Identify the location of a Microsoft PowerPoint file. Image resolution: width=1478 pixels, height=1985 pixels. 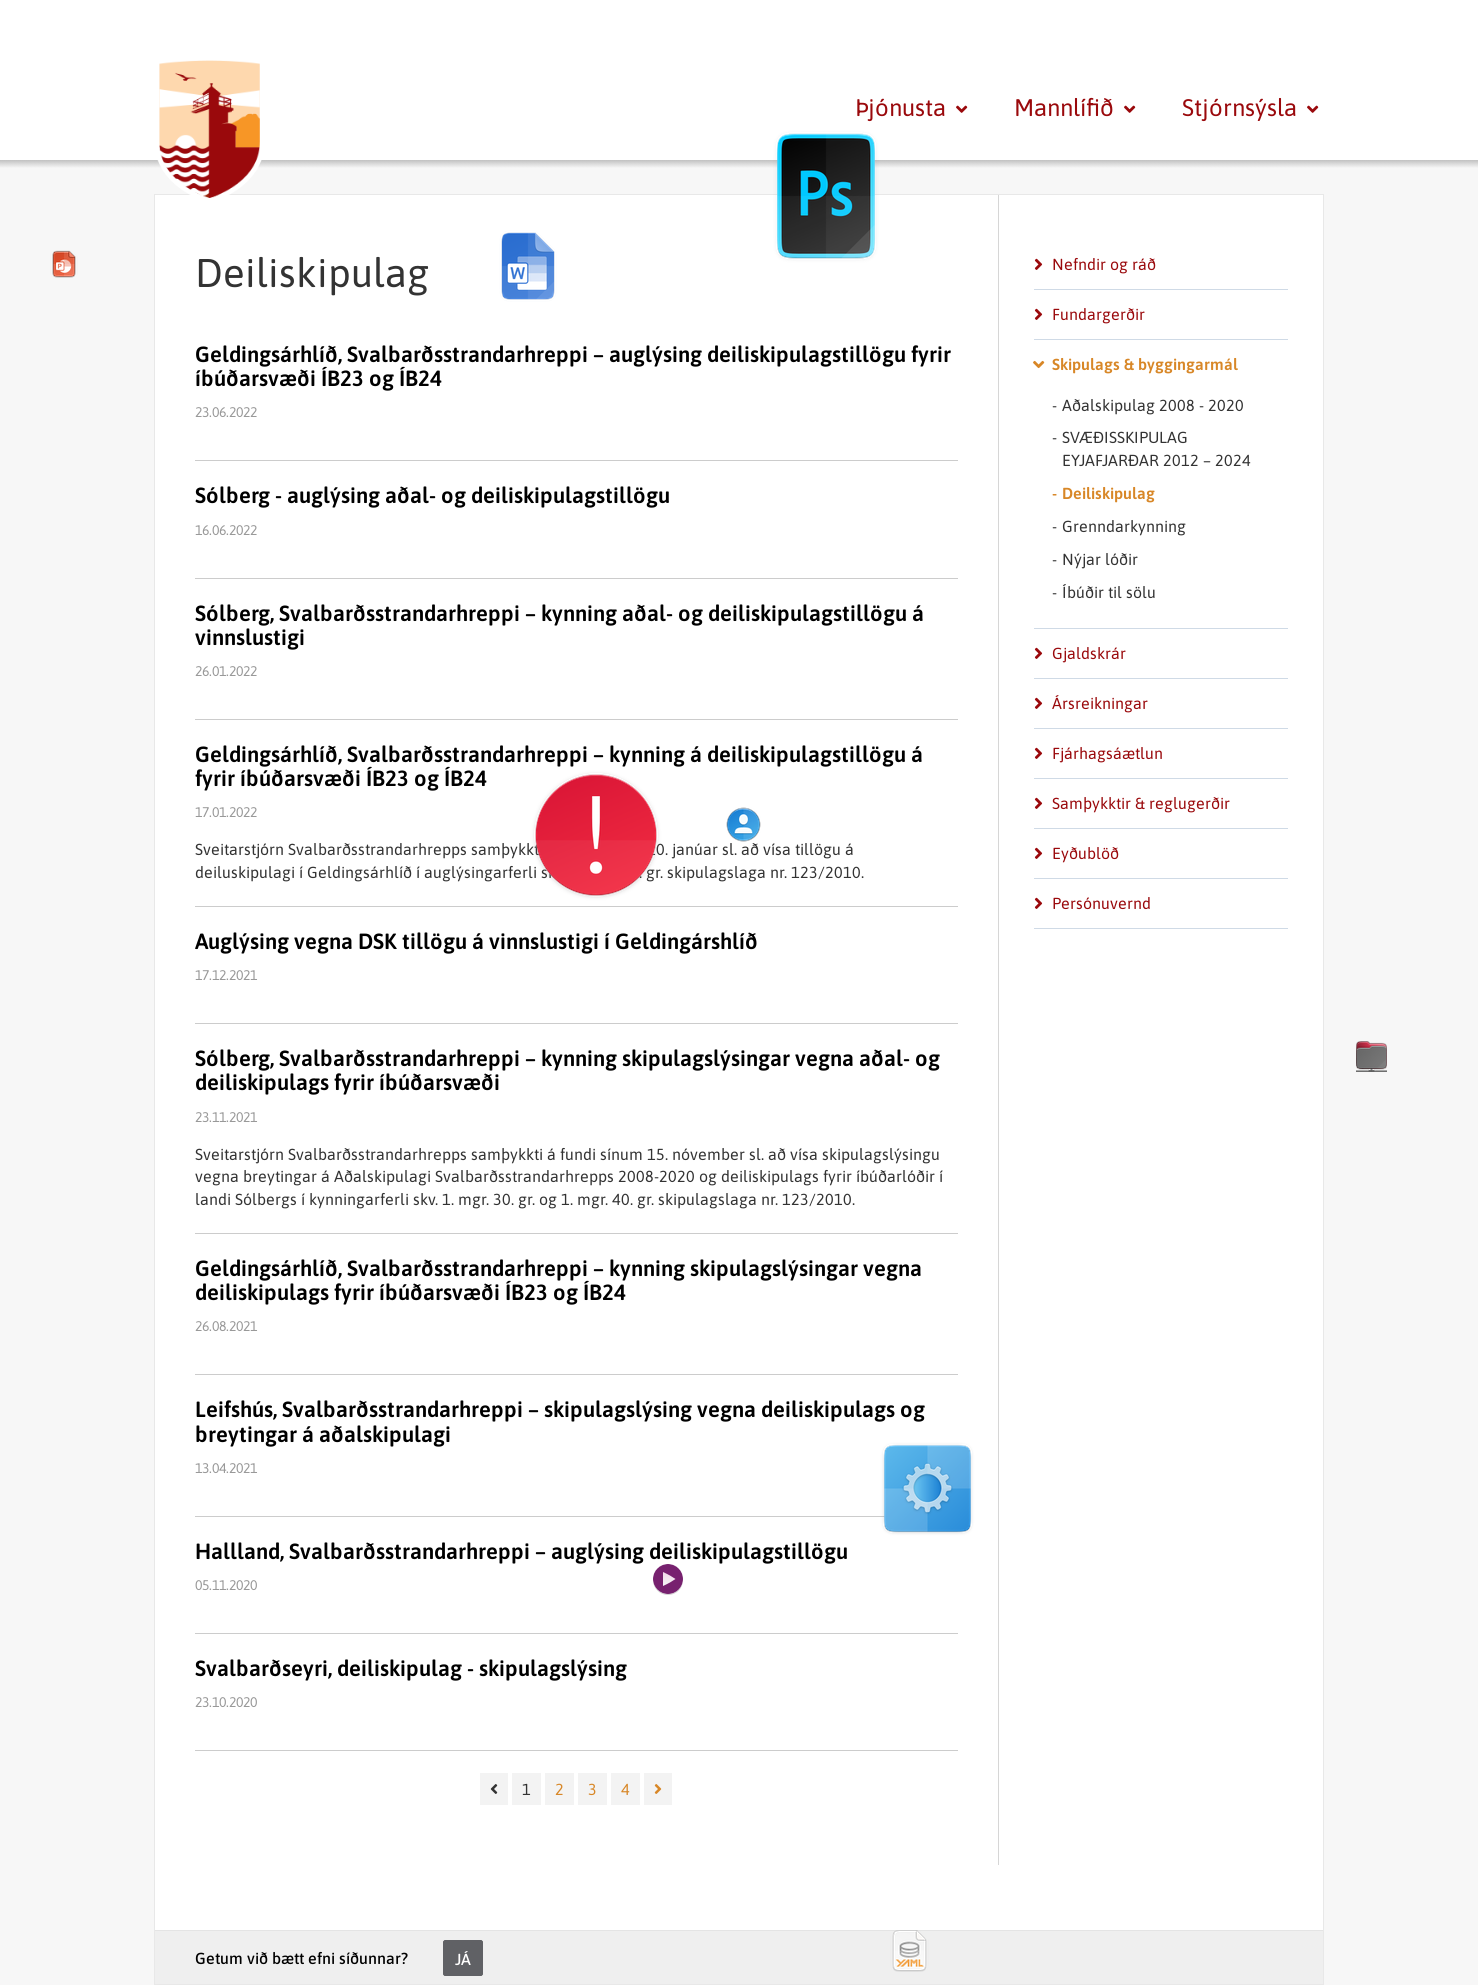
(64, 264).